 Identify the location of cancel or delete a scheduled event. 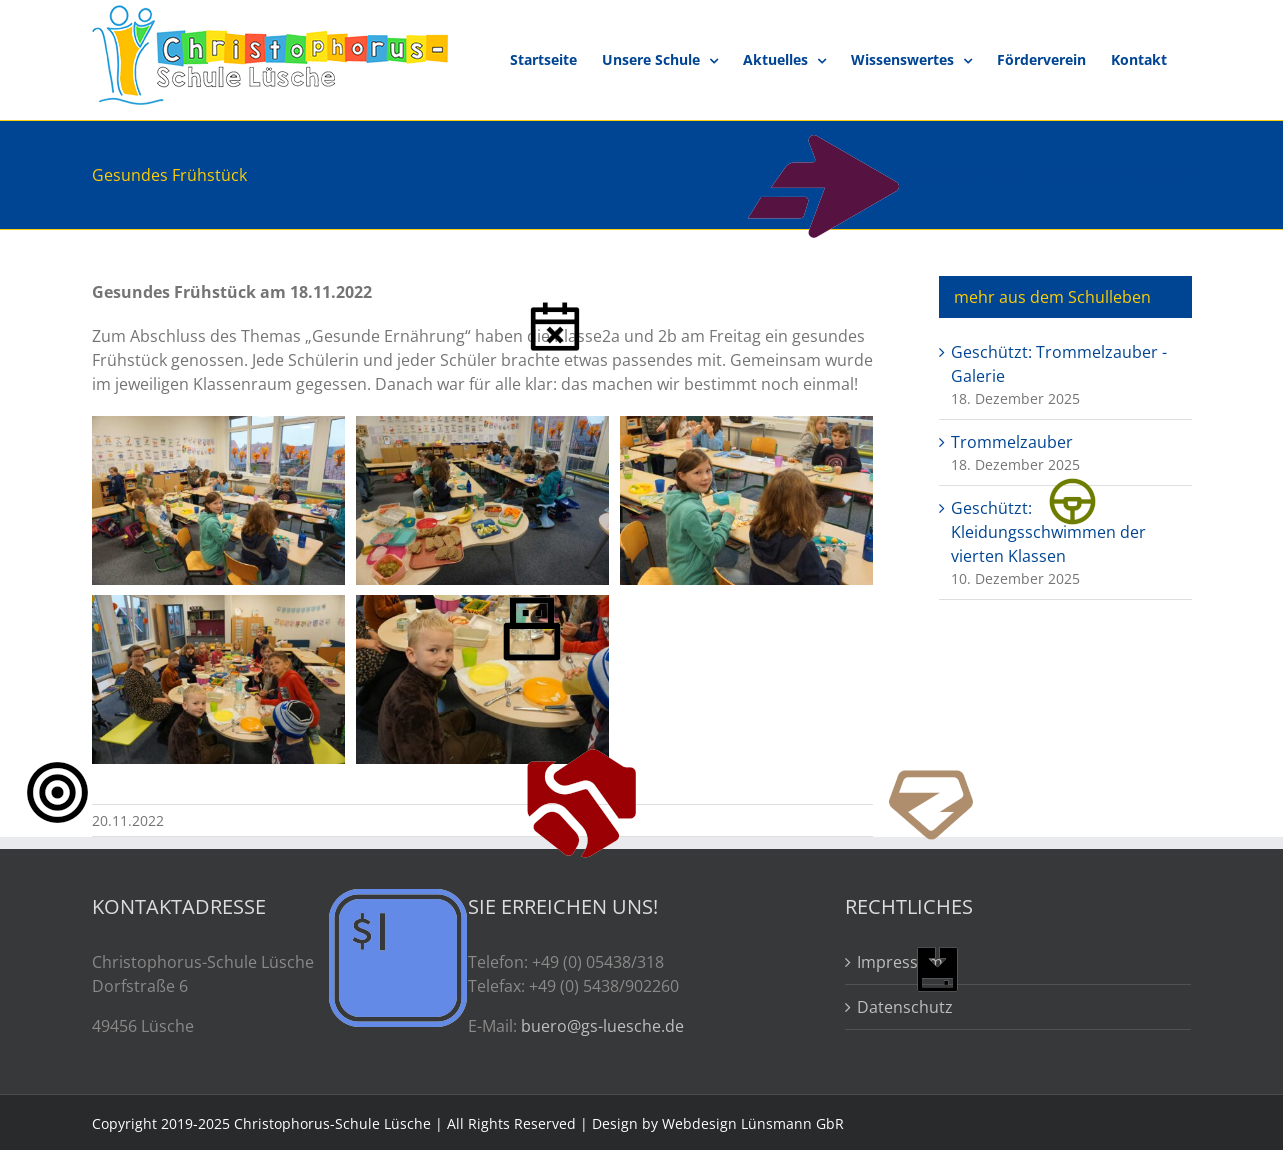
(555, 329).